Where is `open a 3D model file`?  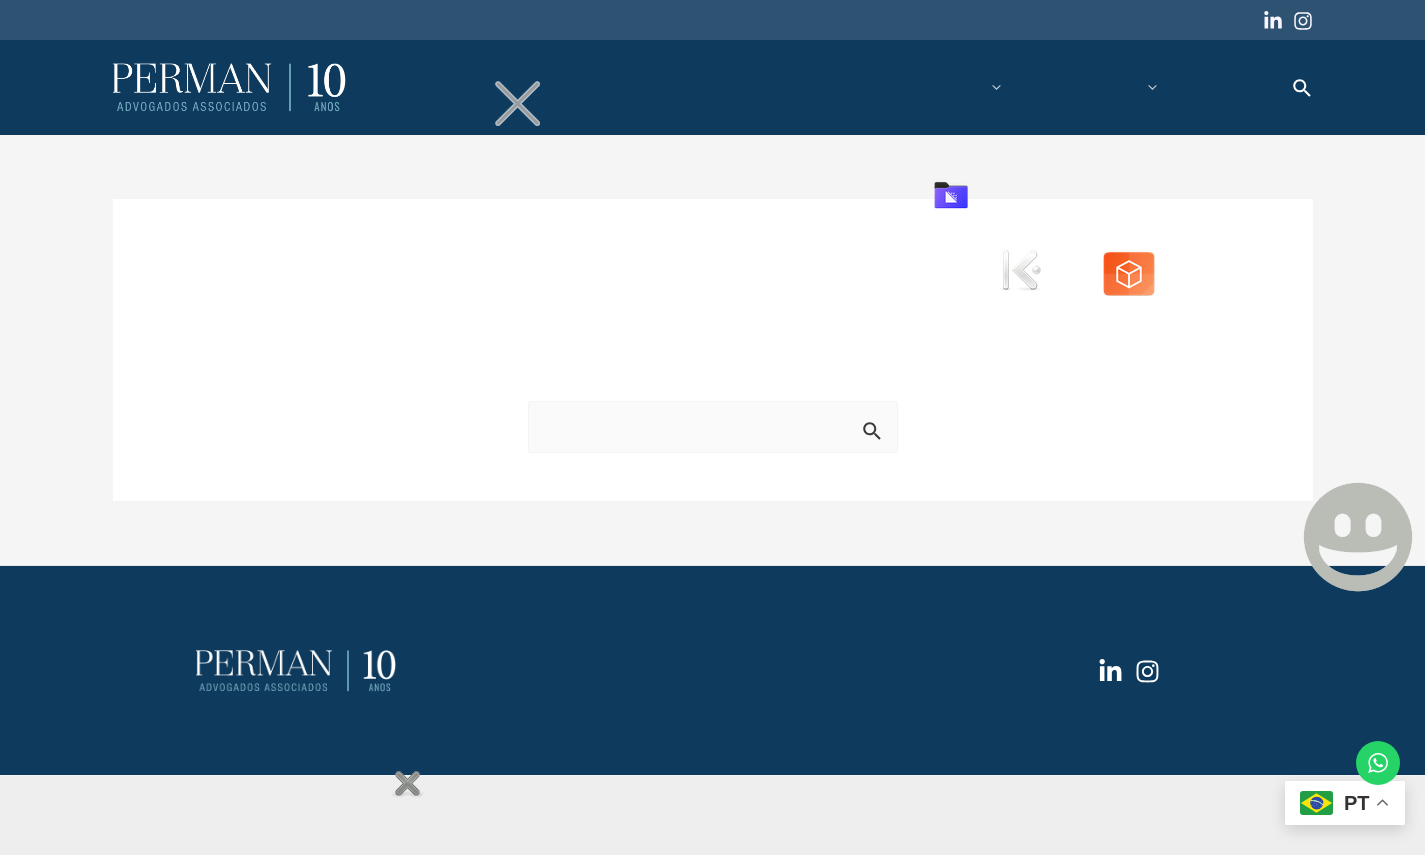 open a 3D model file is located at coordinates (1129, 272).